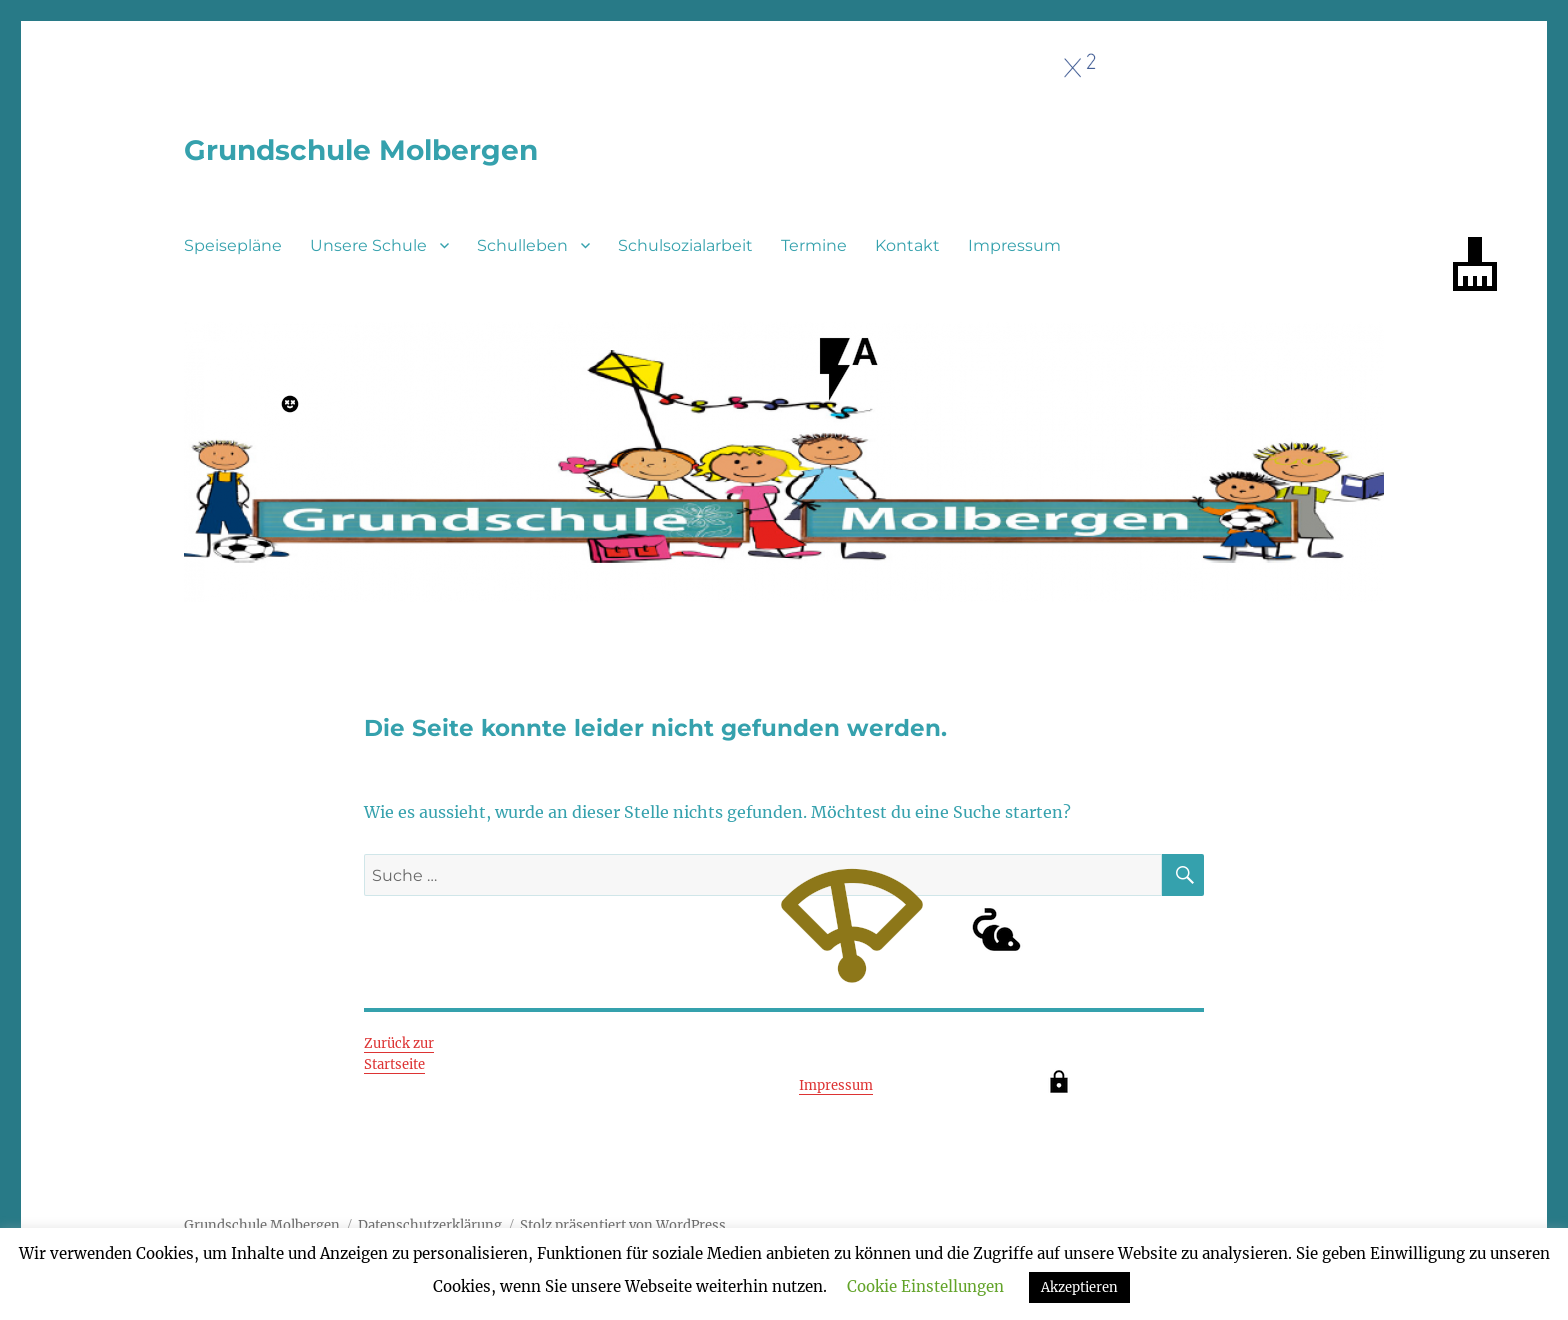  What do you see at coordinates (1078, 66) in the screenshot?
I see `apply superscript formatting to selected text` at bounding box center [1078, 66].